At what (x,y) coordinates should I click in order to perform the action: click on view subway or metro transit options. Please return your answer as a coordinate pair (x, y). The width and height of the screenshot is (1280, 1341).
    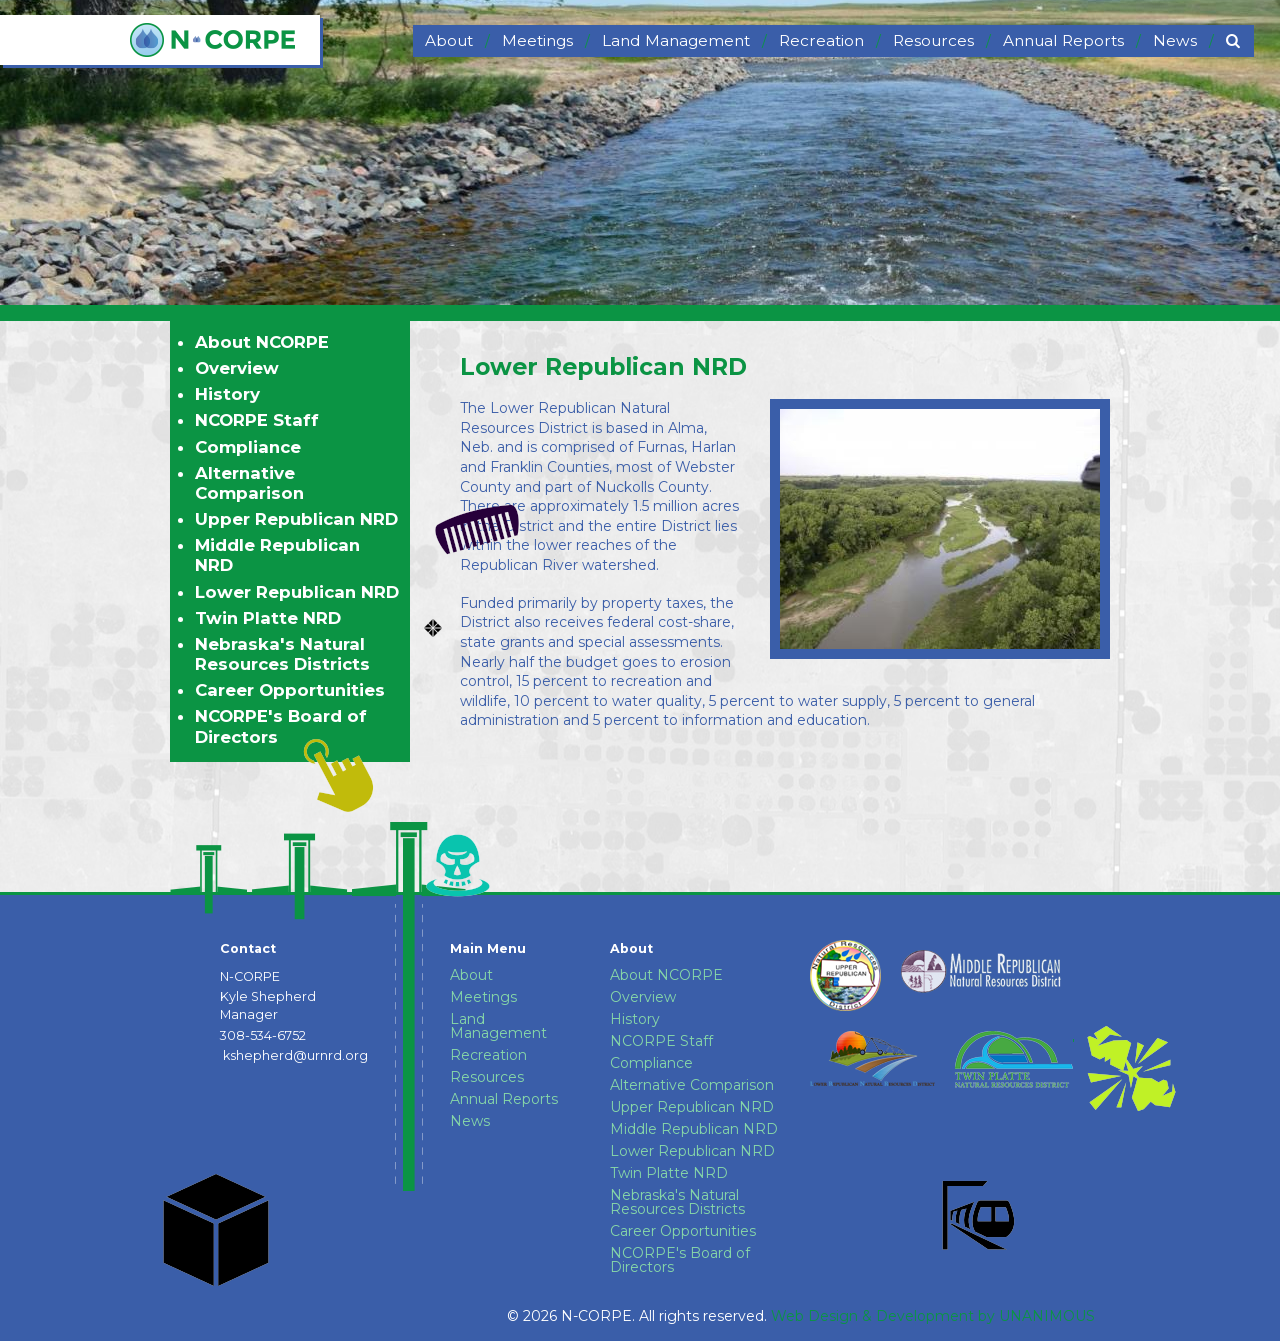
    Looking at the image, I should click on (978, 1215).